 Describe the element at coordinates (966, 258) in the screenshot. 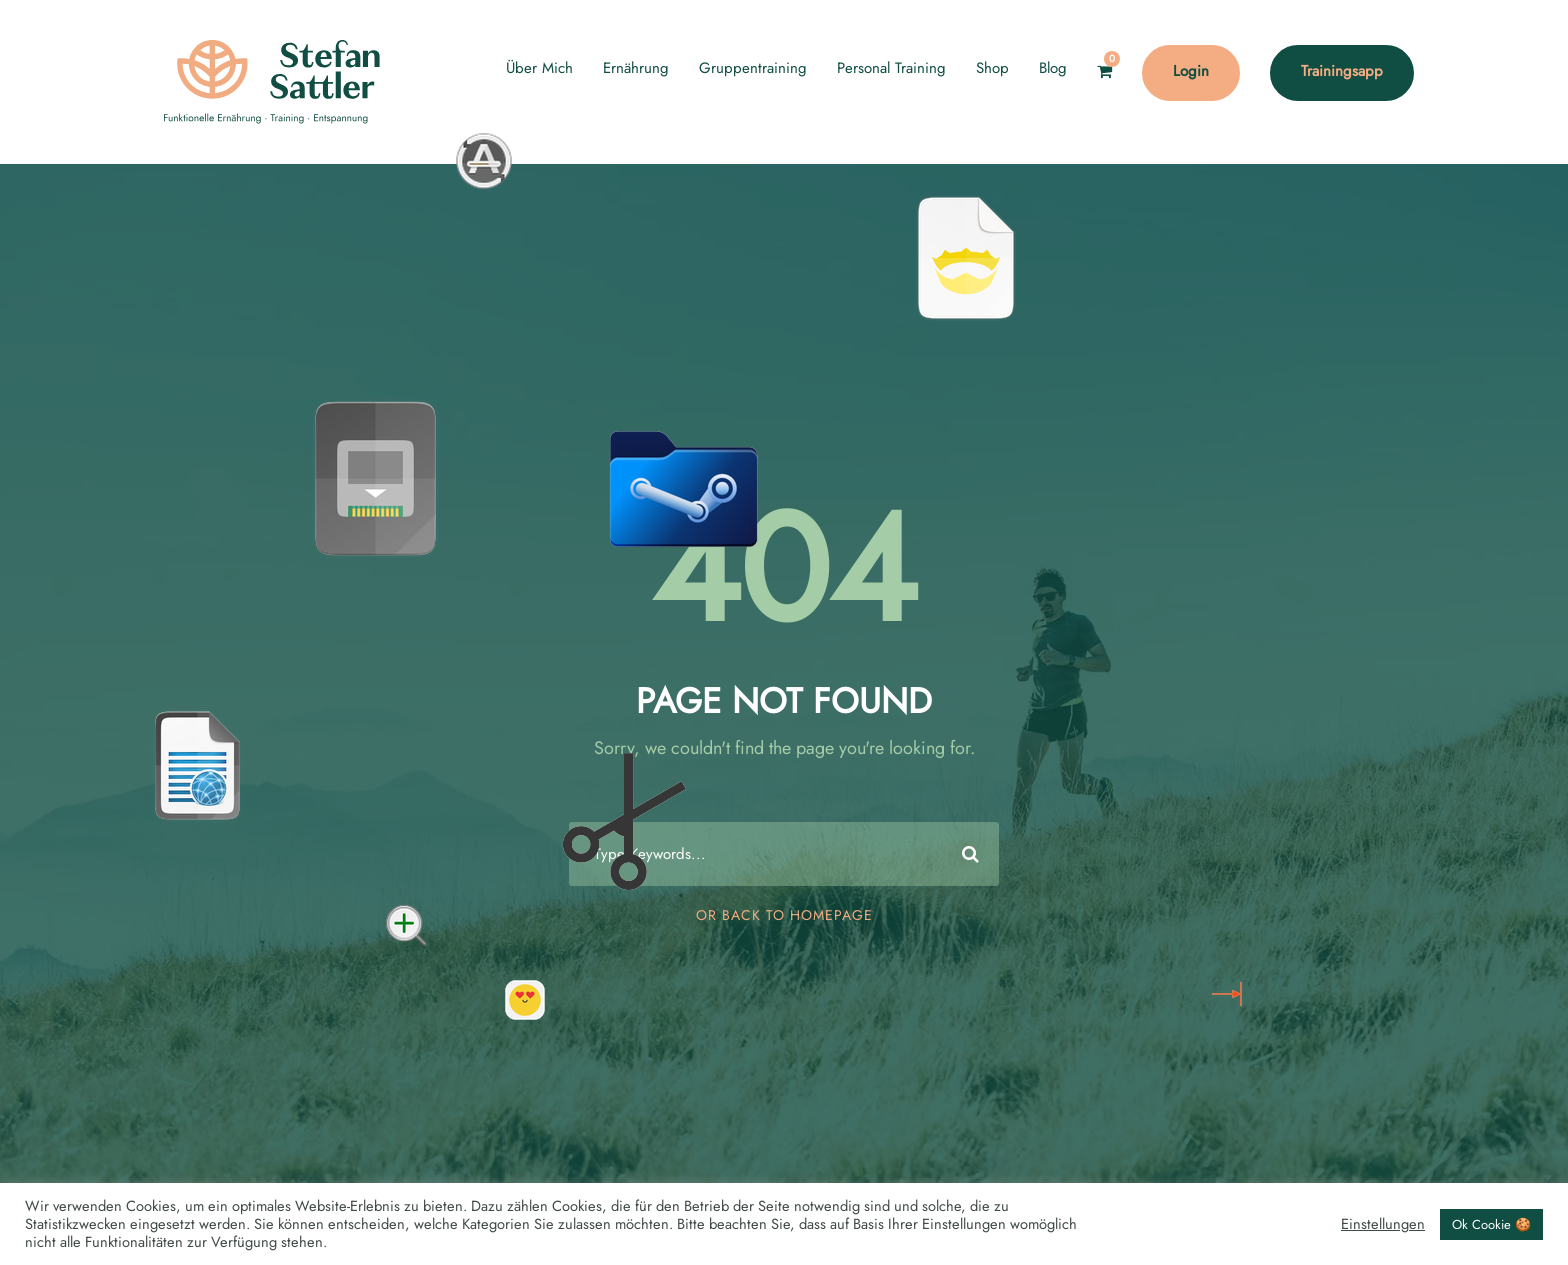

I see `a nim programming language source file` at that location.